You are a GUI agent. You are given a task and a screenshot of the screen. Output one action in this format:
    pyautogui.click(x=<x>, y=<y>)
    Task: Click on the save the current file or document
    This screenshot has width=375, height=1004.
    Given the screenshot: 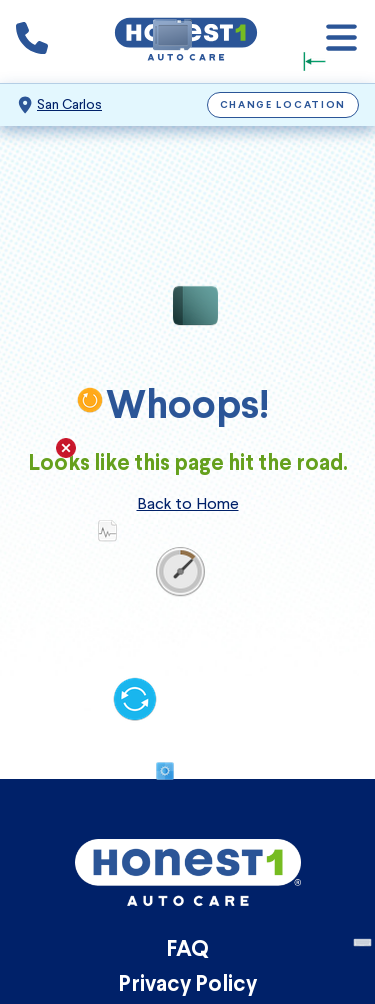 What is the action you would take?
    pyautogui.click(x=172, y=35)
    